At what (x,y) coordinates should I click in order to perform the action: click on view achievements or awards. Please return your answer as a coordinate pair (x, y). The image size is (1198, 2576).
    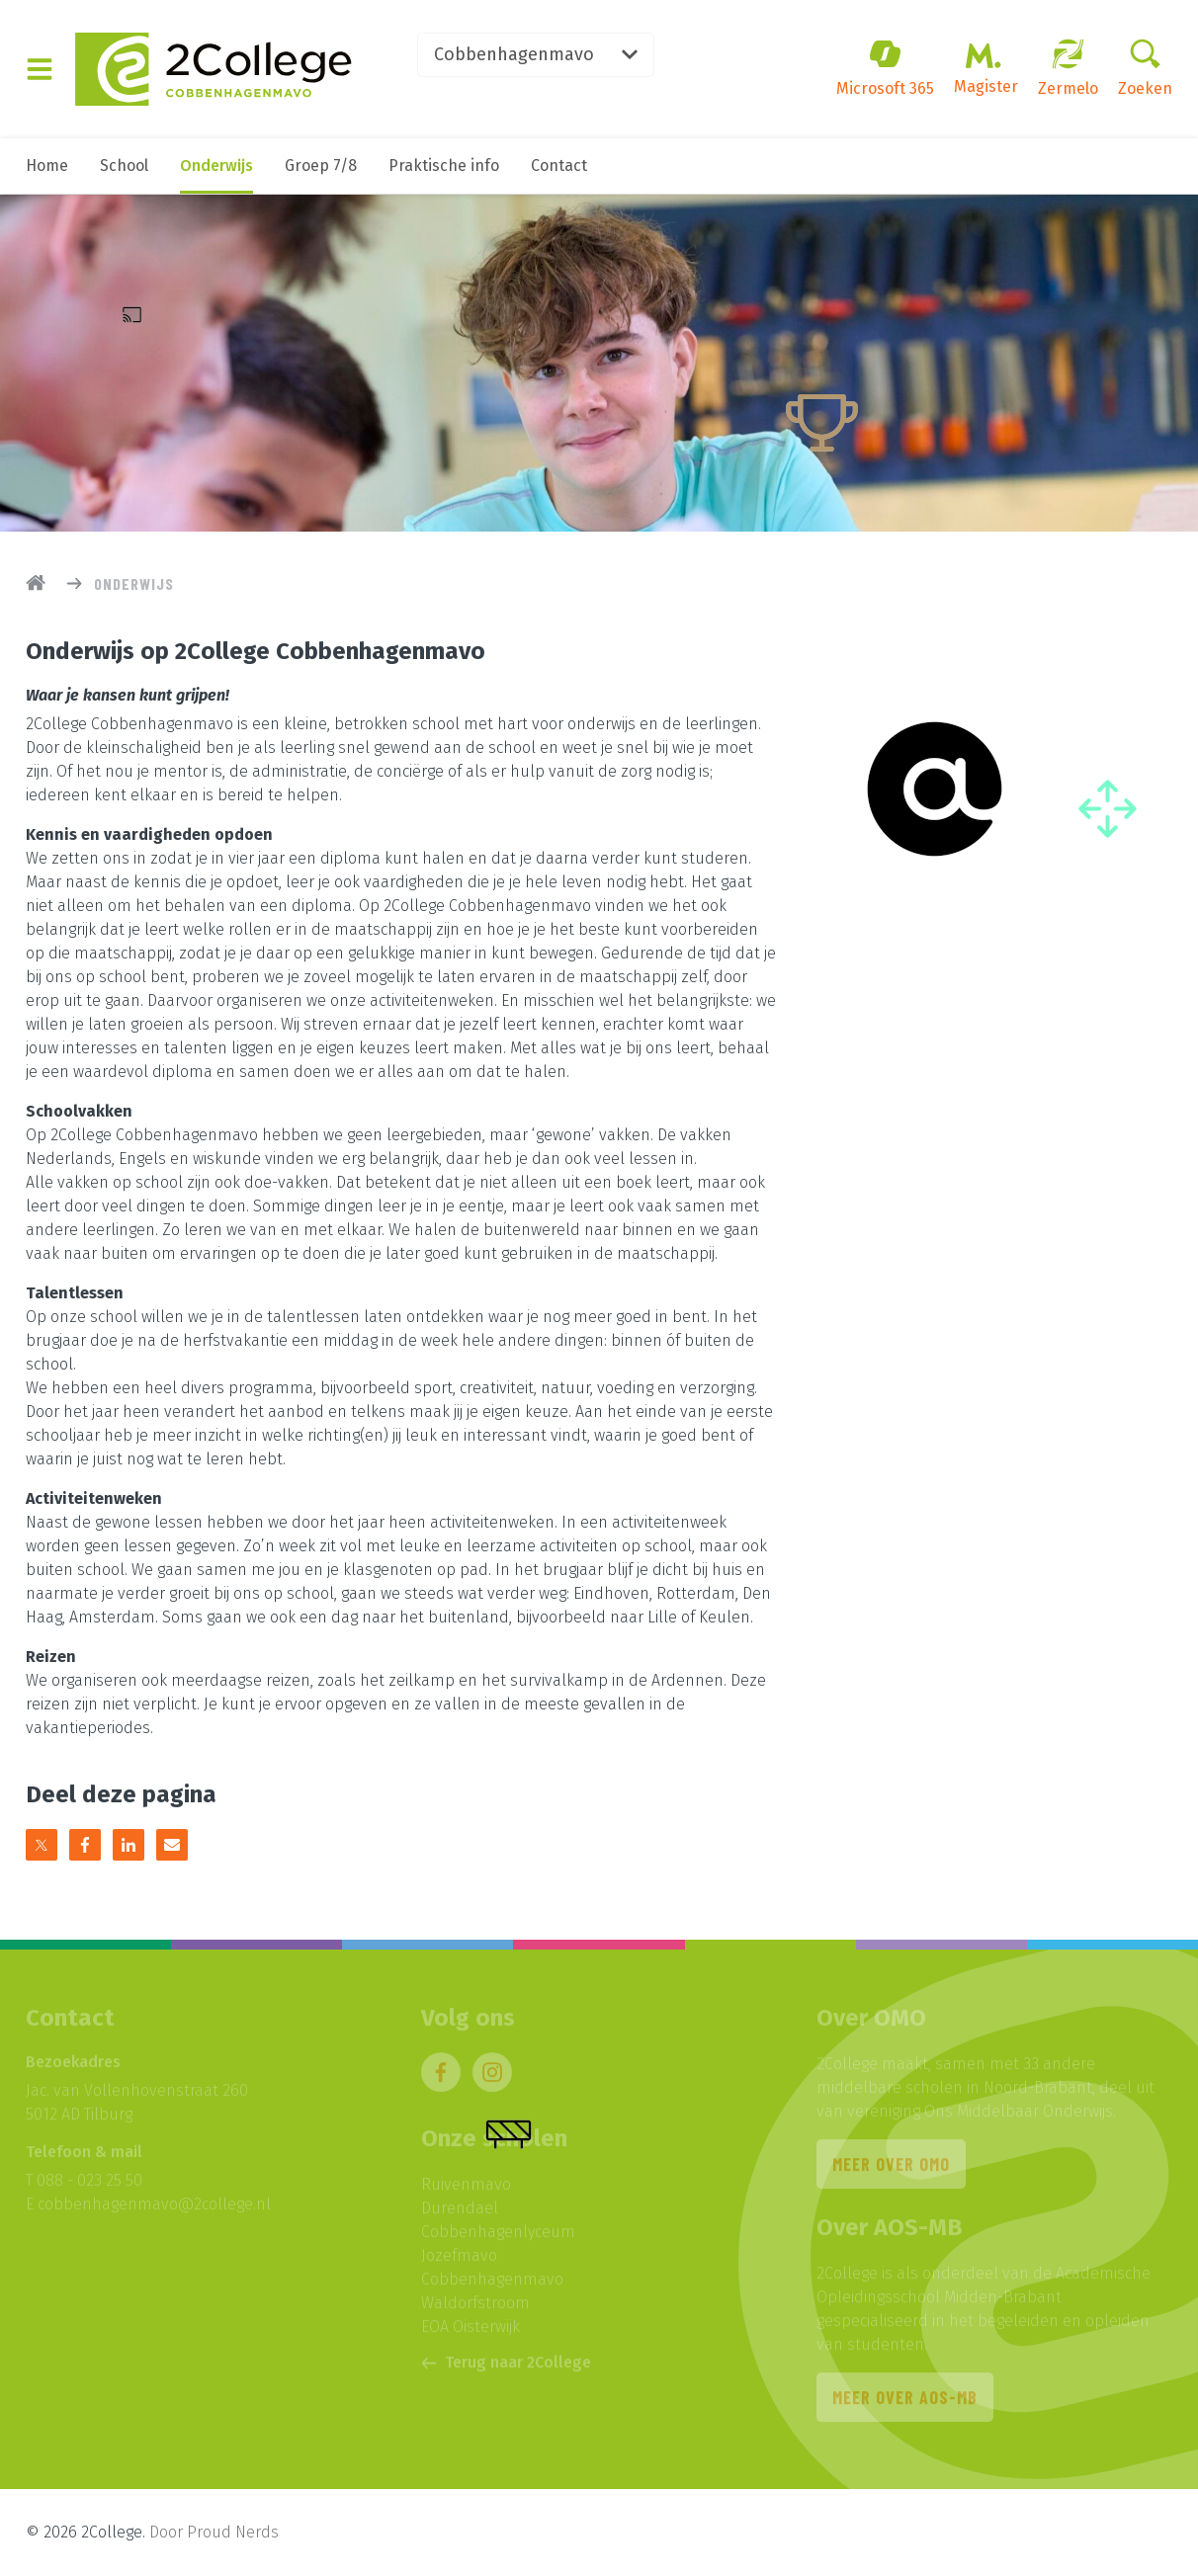
    Looking at the image, I should click on (821, 420).